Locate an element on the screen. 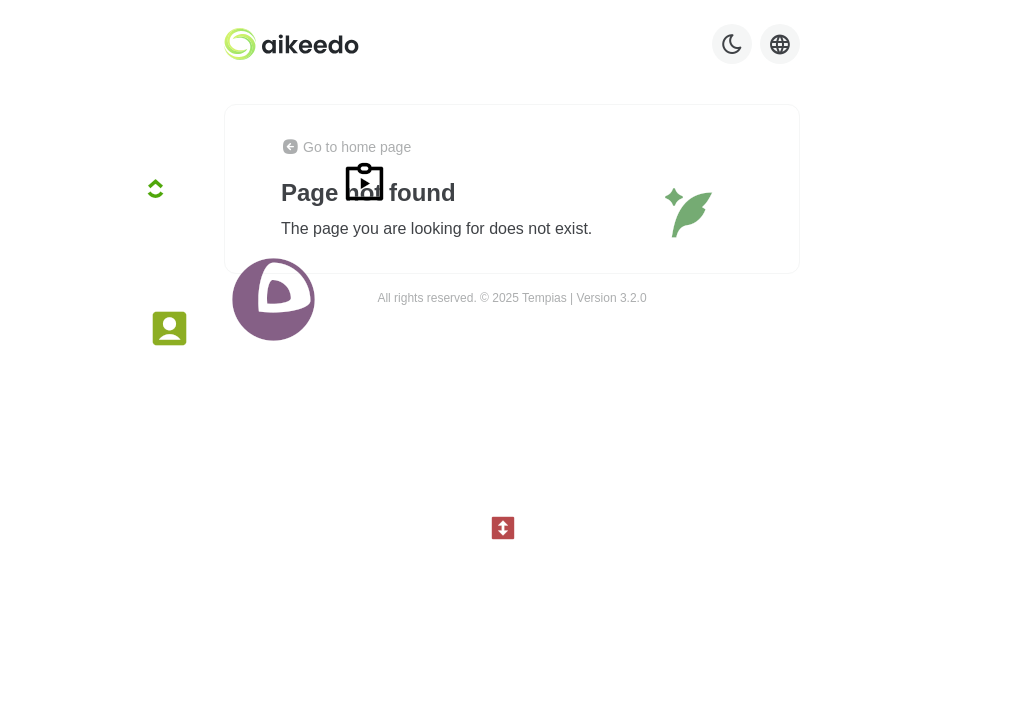 This screenshot has width=1024, height=720. view your account profile is located at coordinates (169, 328).